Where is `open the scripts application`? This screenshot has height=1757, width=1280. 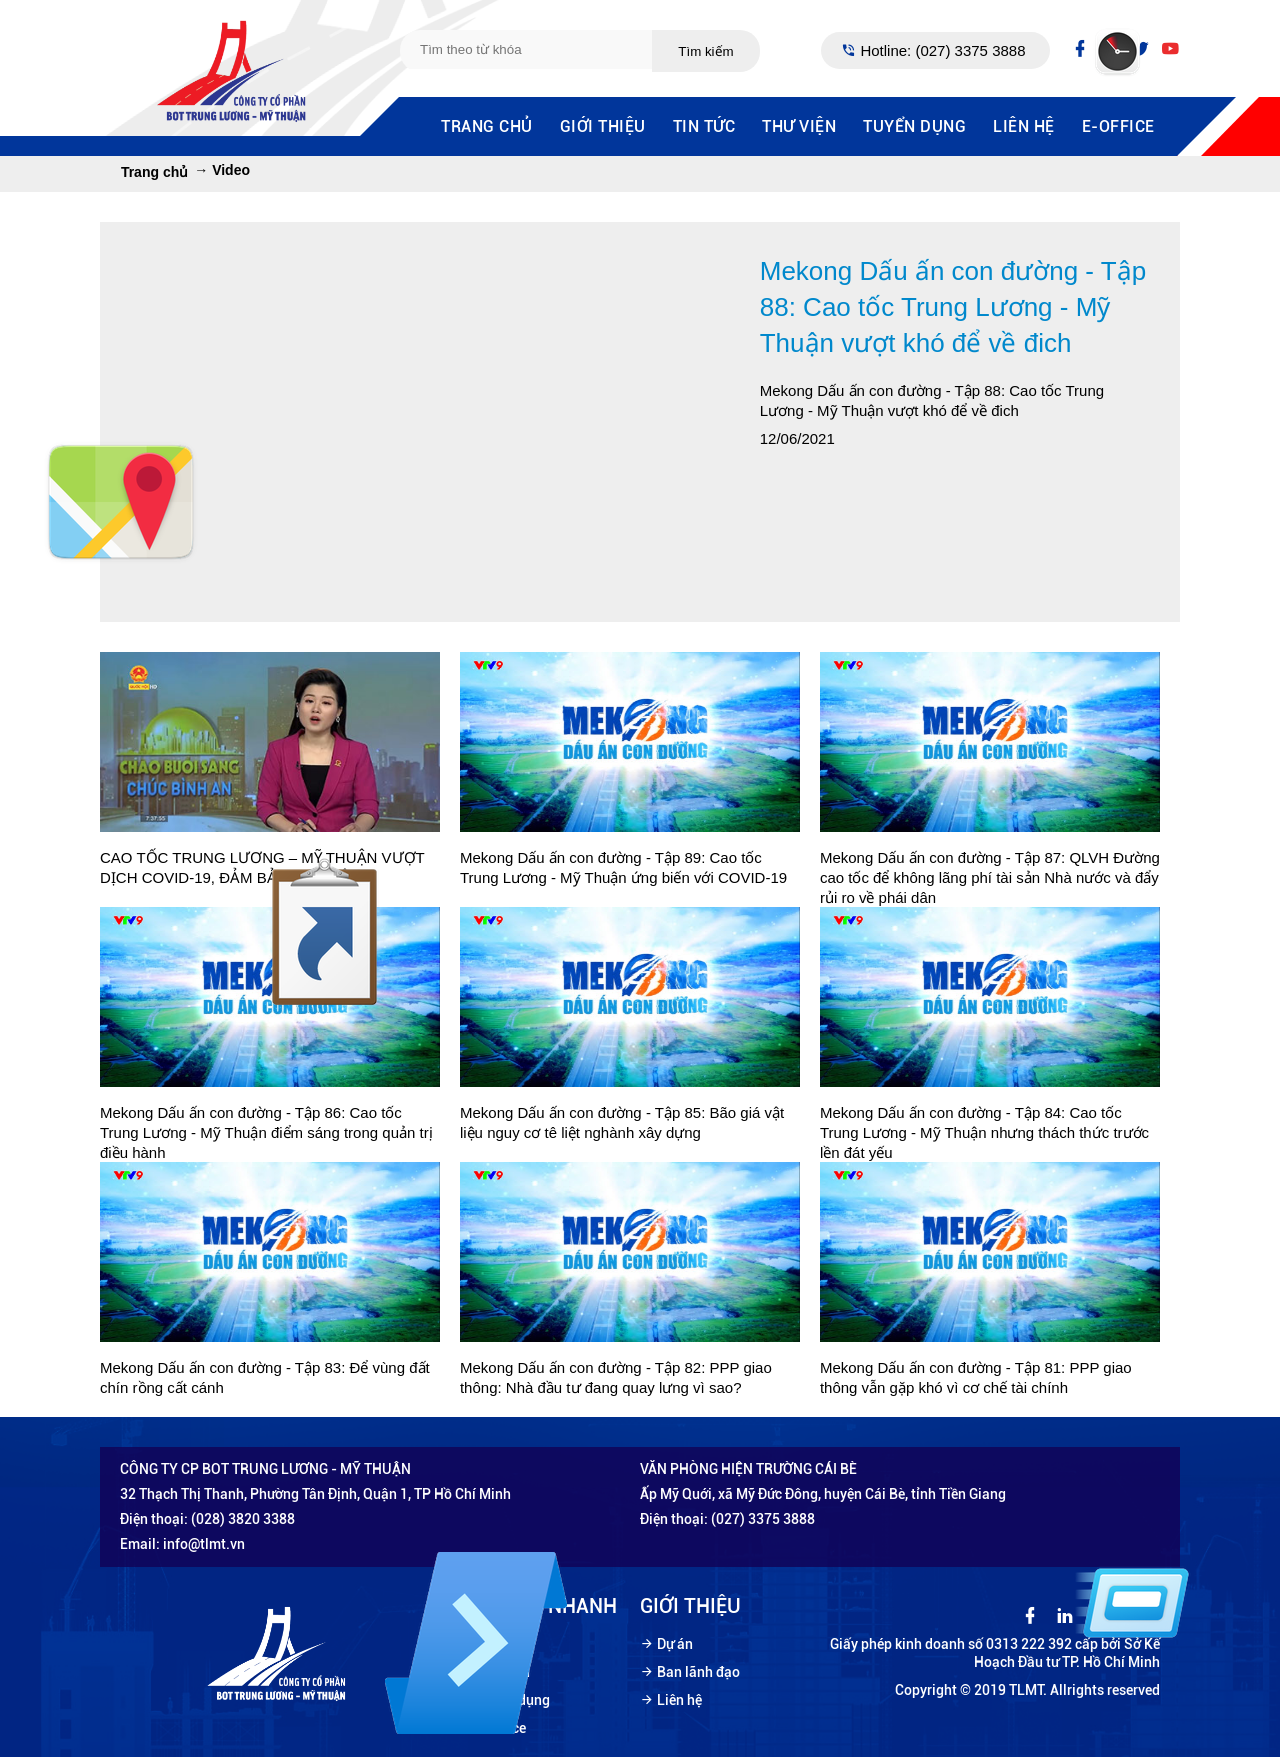 open the scripts application is located at coordinates (476, 1643).